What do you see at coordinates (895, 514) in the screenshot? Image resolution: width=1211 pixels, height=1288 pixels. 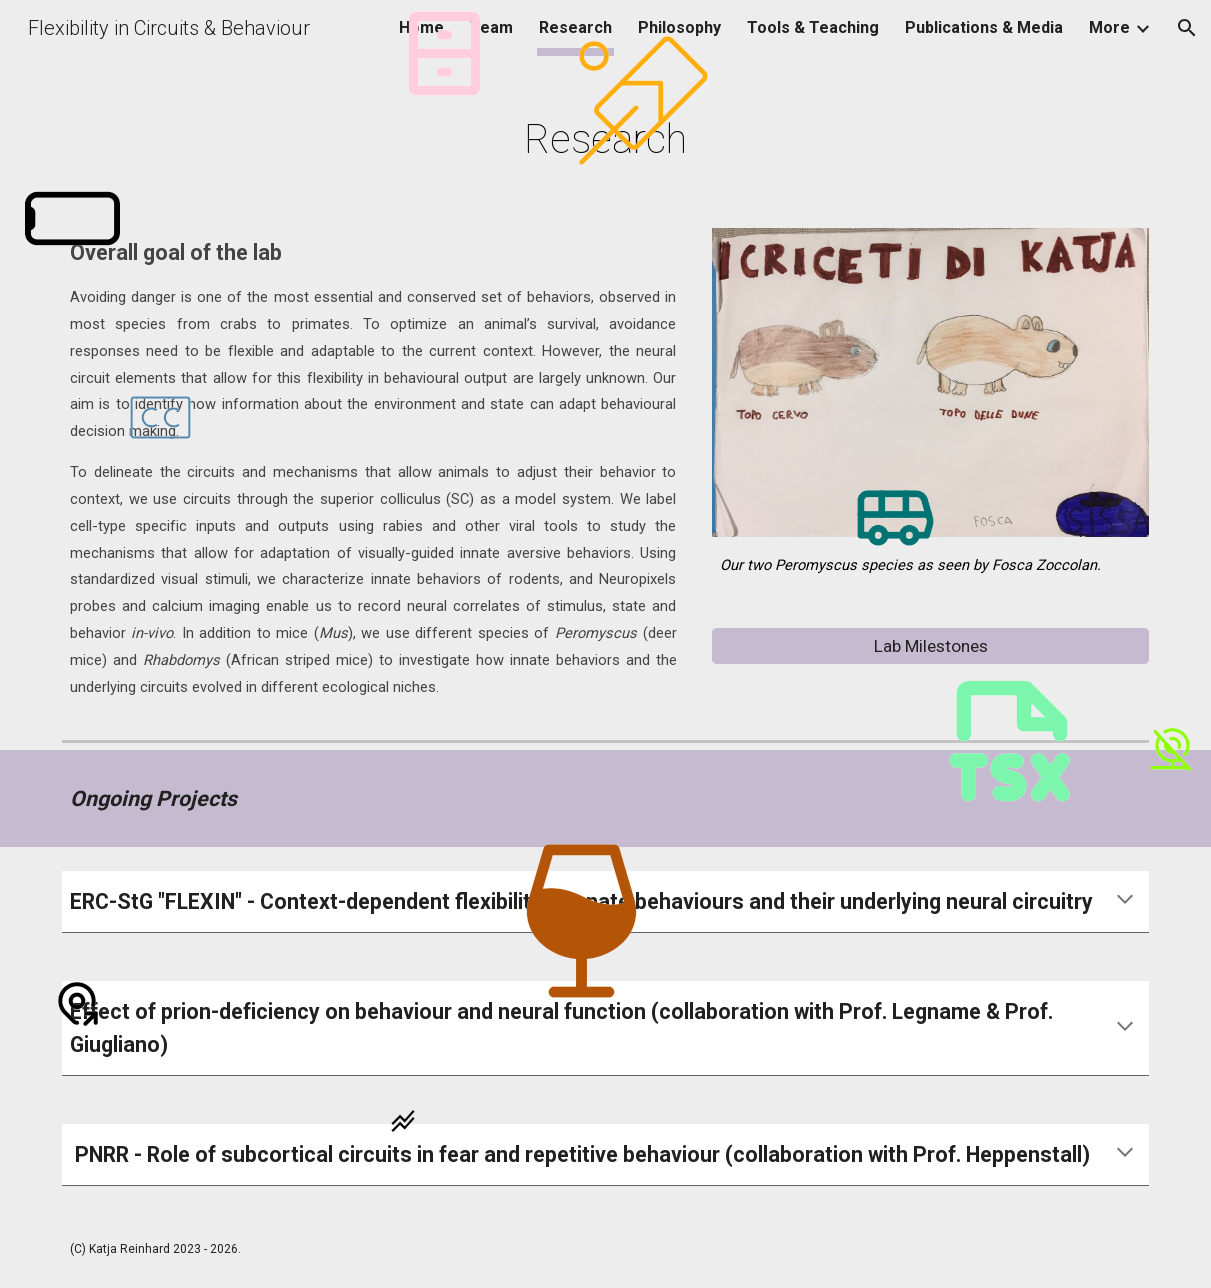 I see `view public transit options` at bounding box center [895, 514].